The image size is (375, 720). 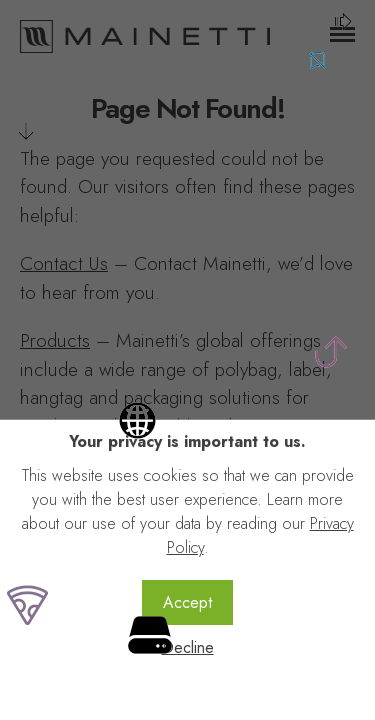 What do you see at coordinates (342, 21) in the screenshot?
I see `skip forward or advance to next item` at bounding box center [342, 21].